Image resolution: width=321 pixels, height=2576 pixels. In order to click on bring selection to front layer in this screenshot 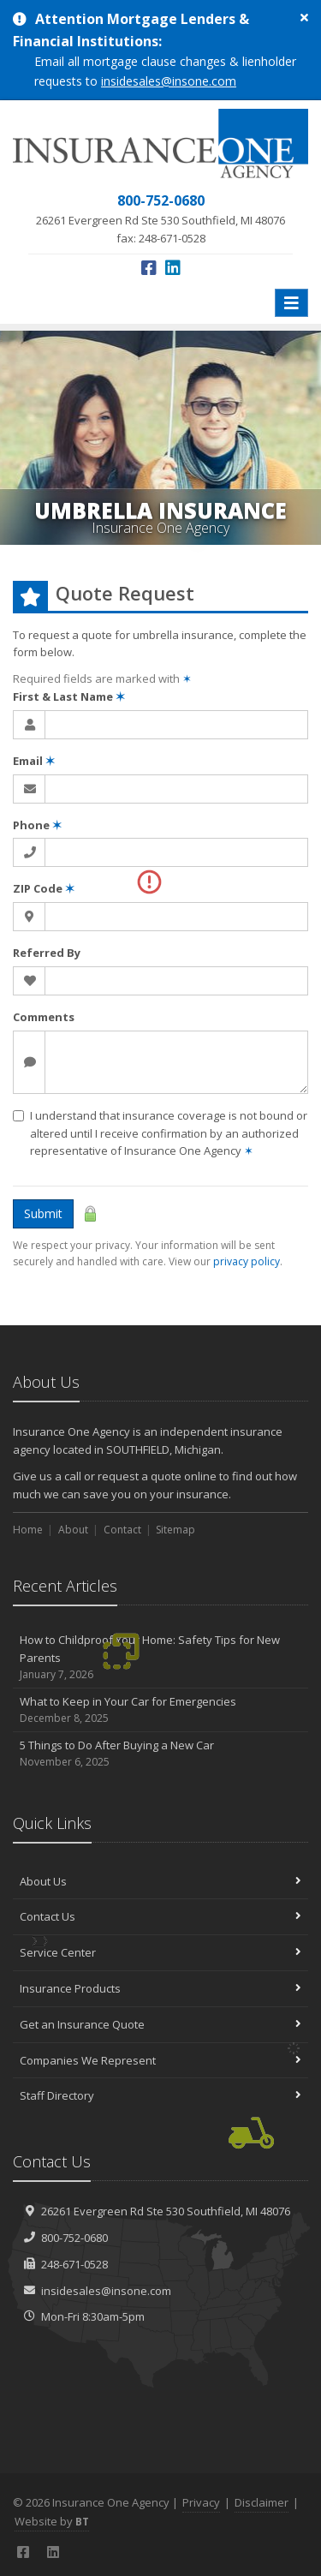, I will do `click(121, 1651)`.